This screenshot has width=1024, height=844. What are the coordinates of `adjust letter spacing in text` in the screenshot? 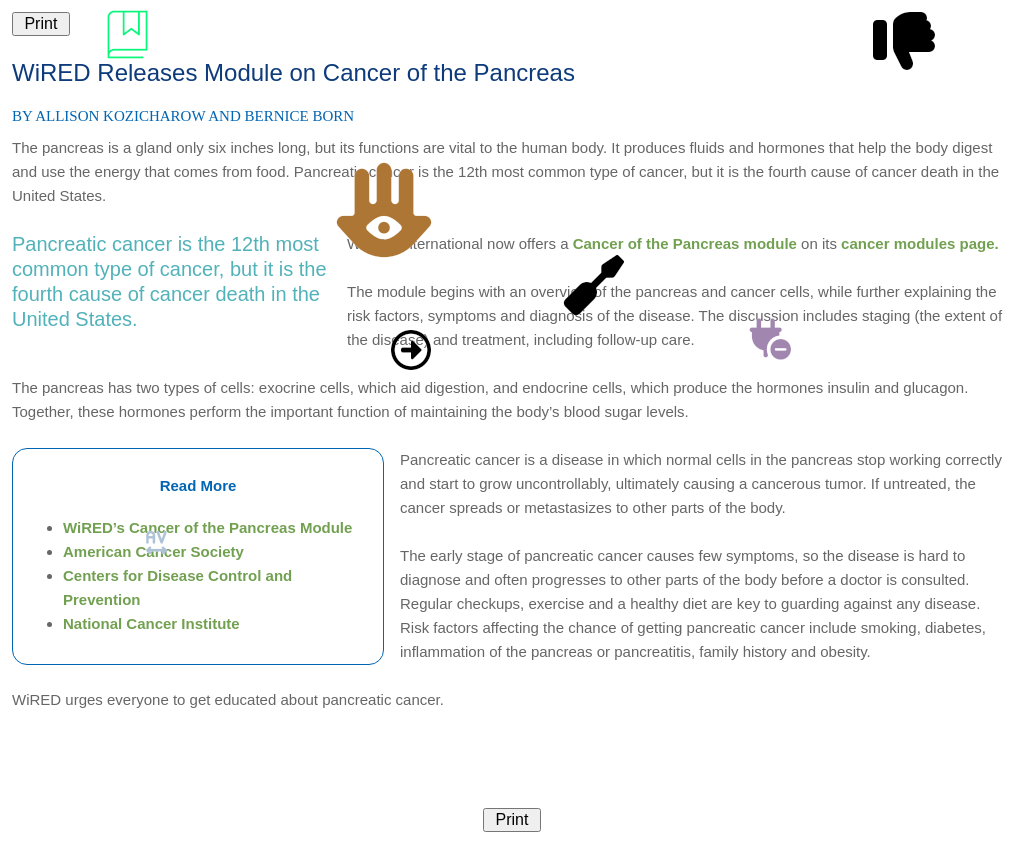 It's located at (156, 542).